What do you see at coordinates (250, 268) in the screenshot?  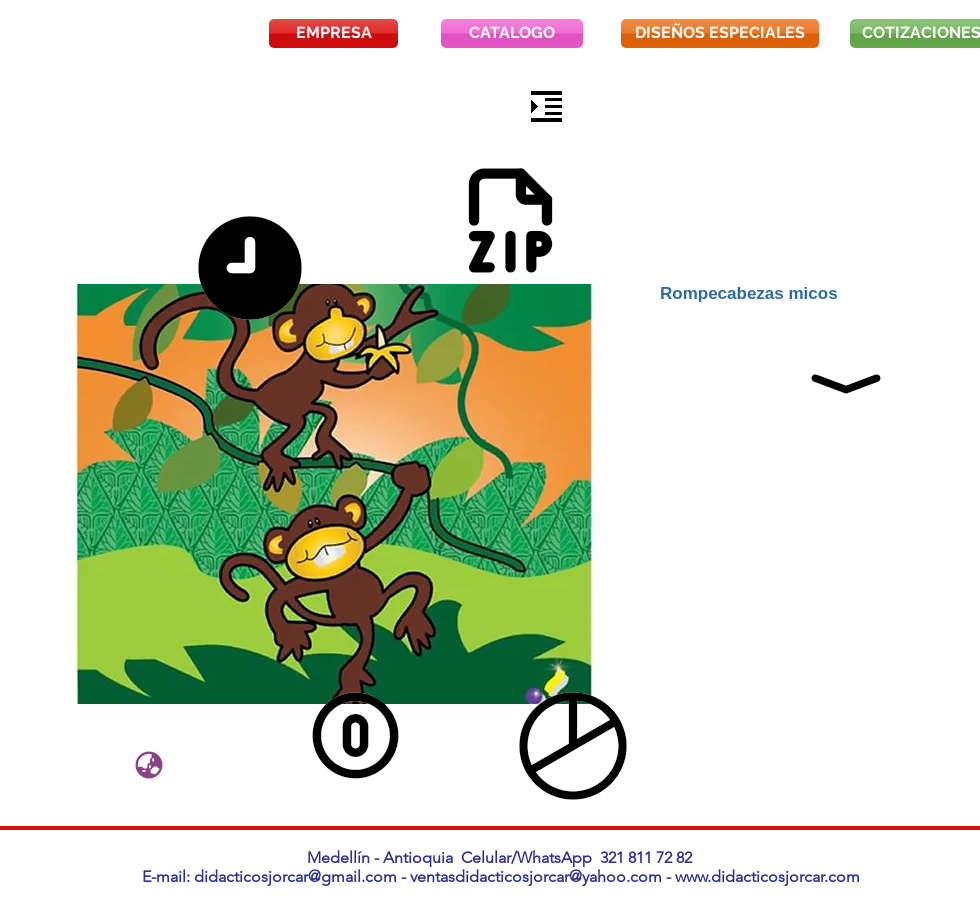 I see `indicates the current time is 9 o'clock` at bounding box center [250, 268].